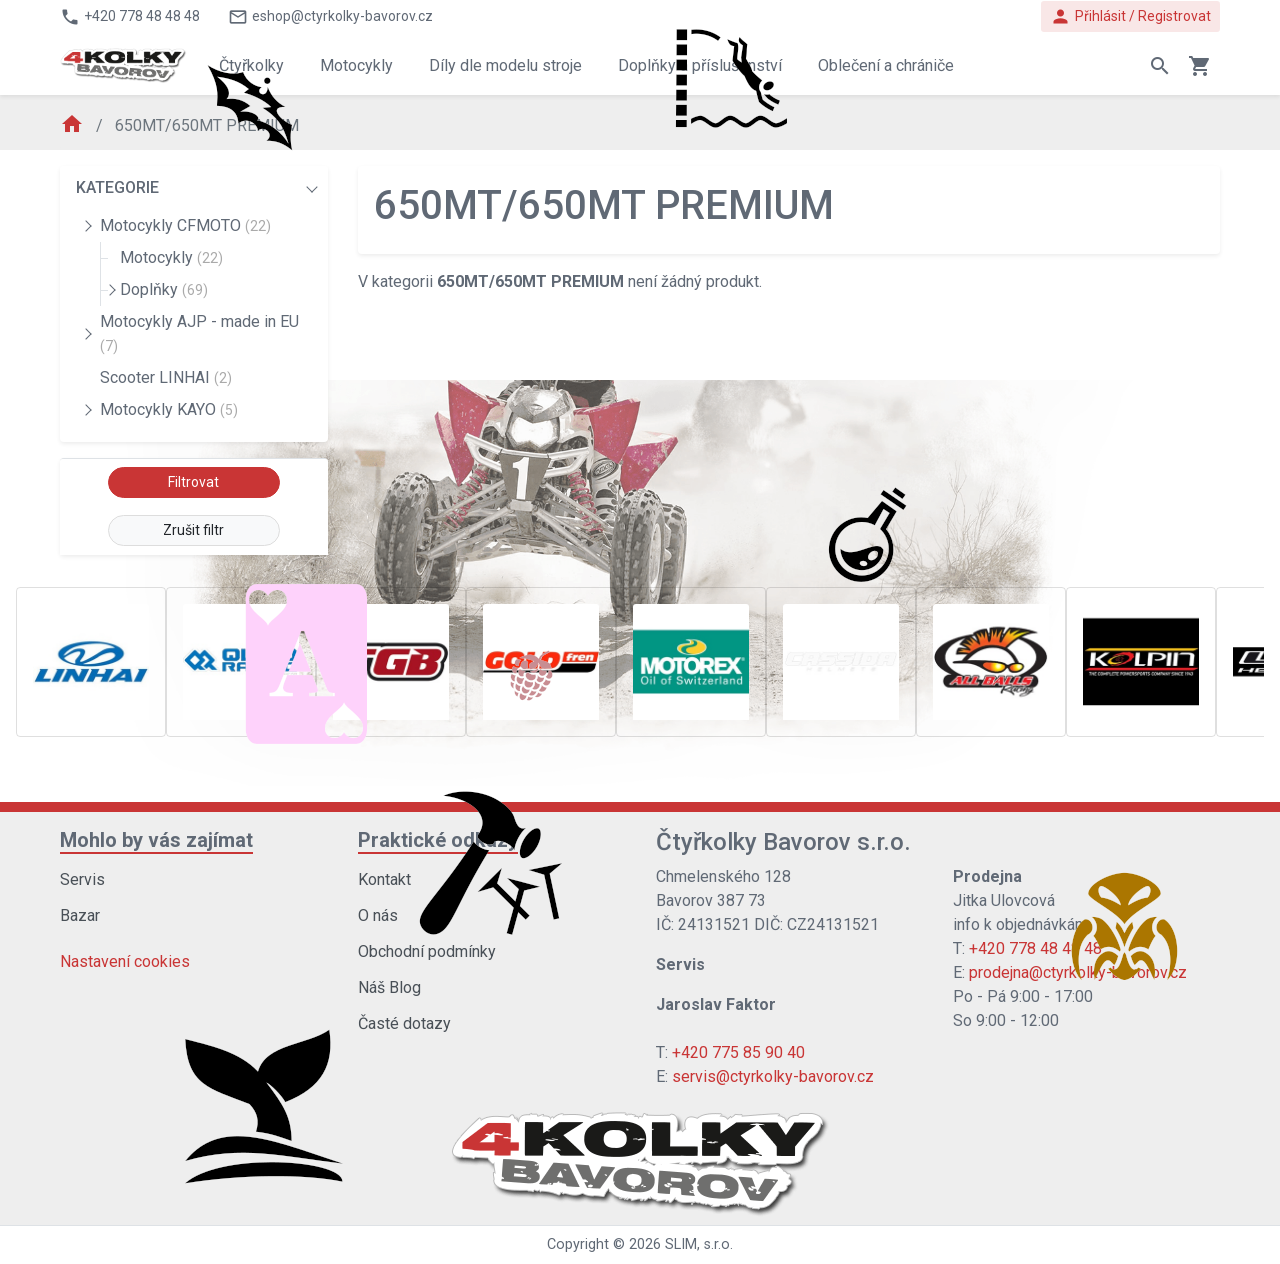  I want to click on indicates marine or ocean-themed content, so click(263, 1103).